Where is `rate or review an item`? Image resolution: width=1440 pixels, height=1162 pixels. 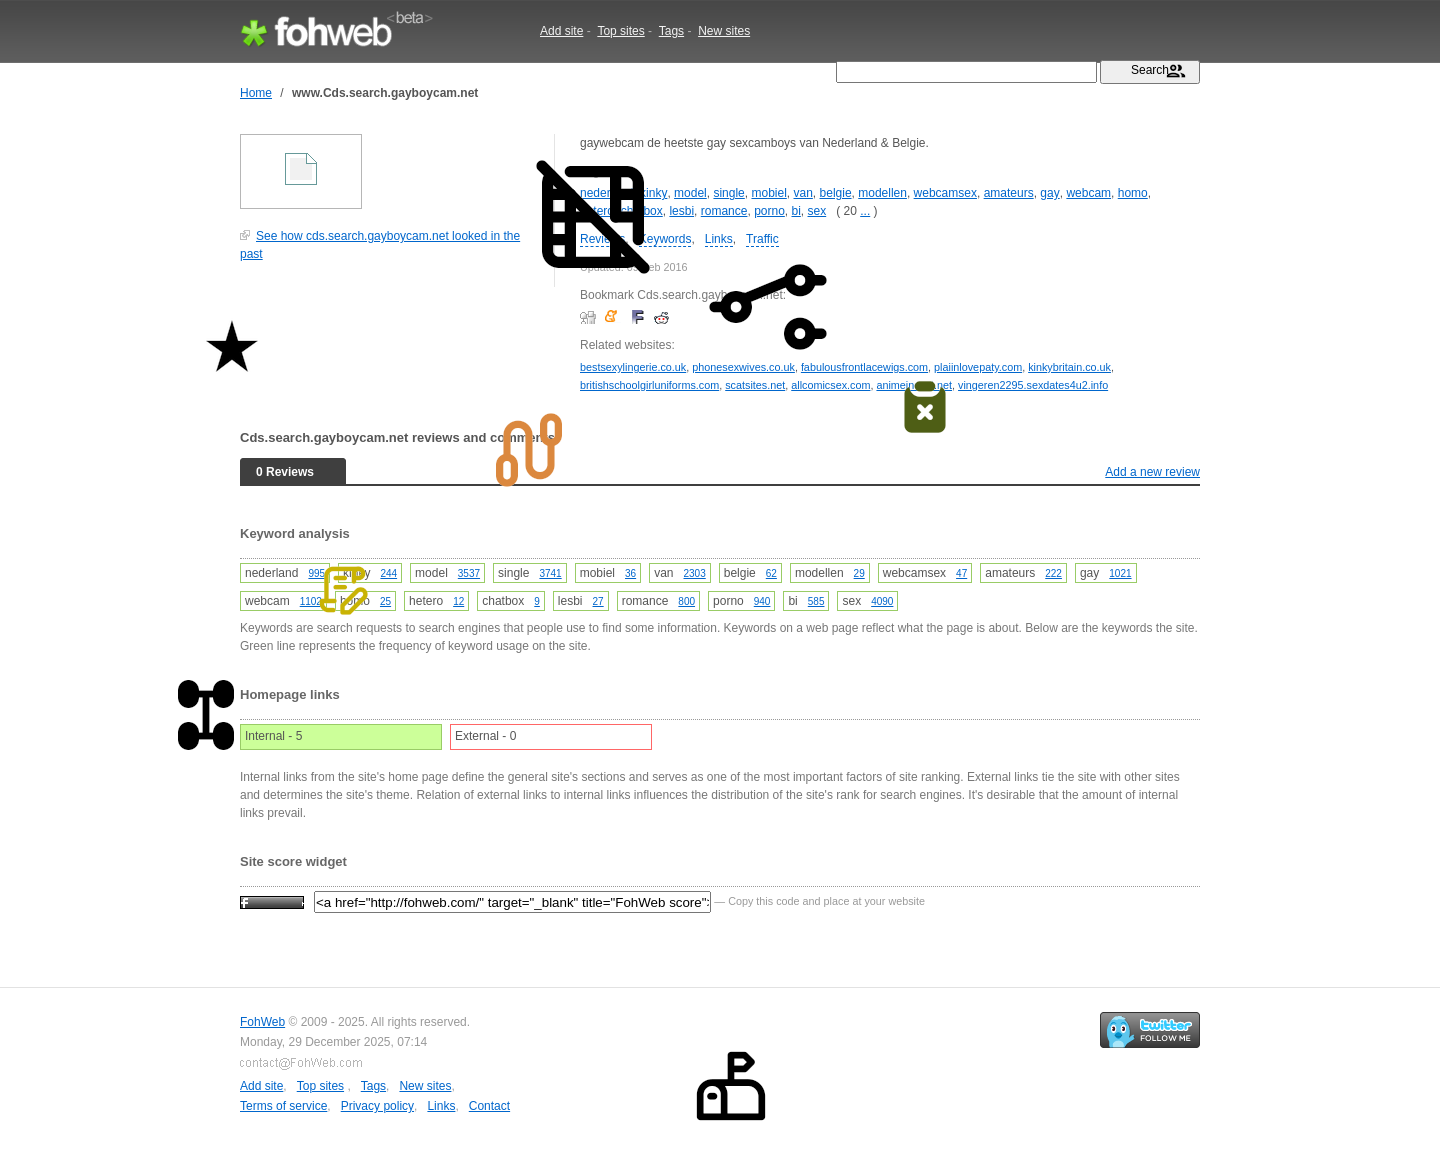 rate or review an item is located at coordinates (232, 346).